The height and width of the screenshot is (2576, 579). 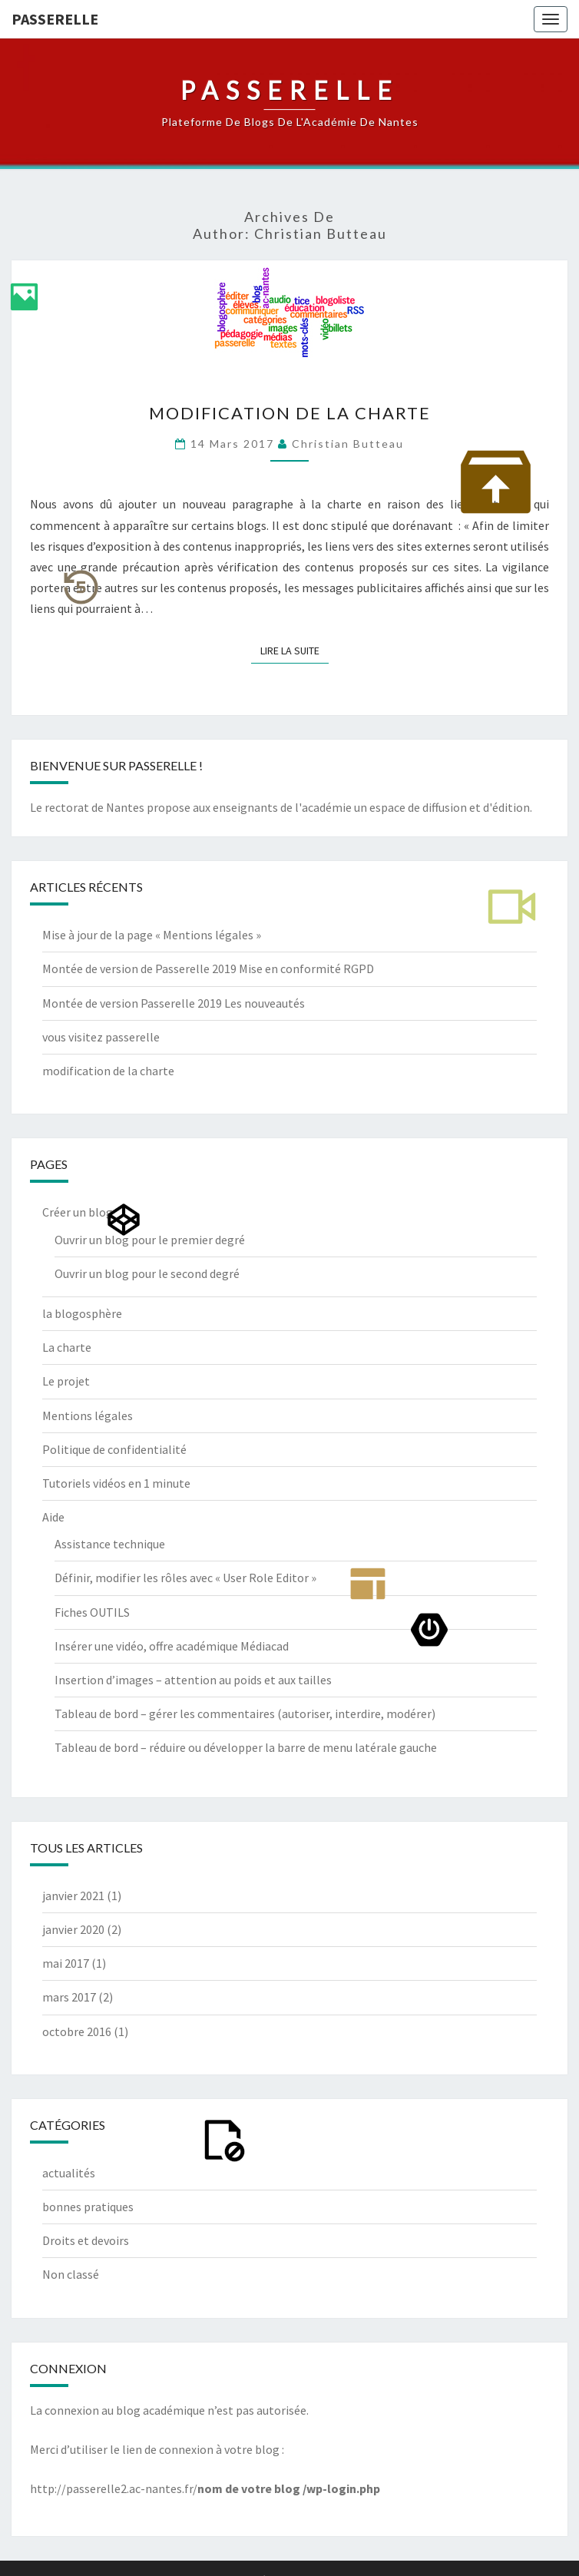 What do you see at coordinates (495, 482) in the screenshot?
I see `unarchive a message or item` at bounding box center [495, 482].